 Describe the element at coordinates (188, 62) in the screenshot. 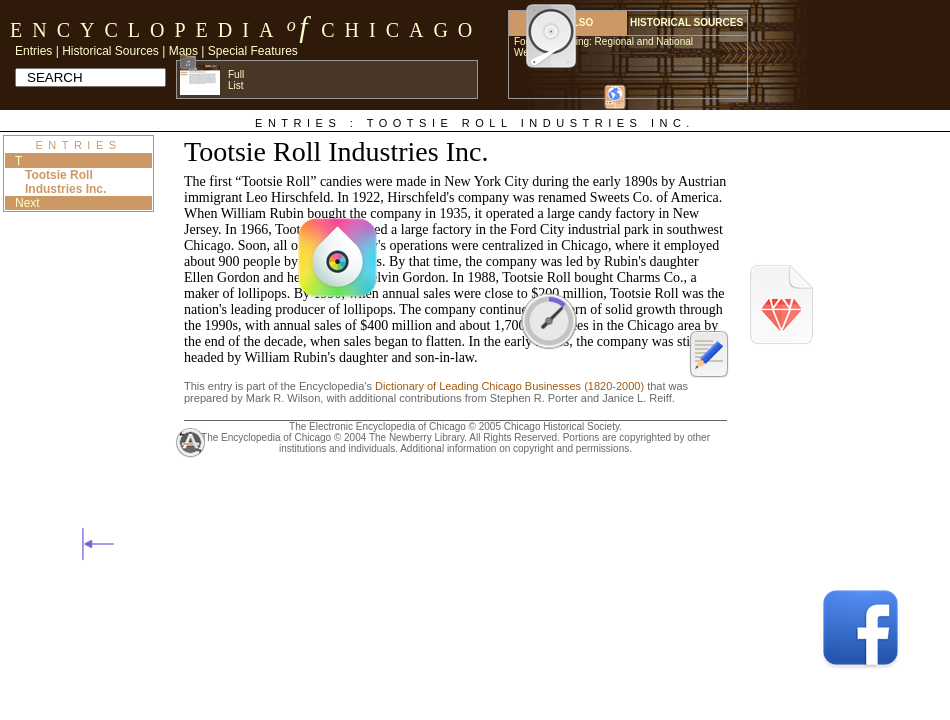

I see `open your music folder` at that location.